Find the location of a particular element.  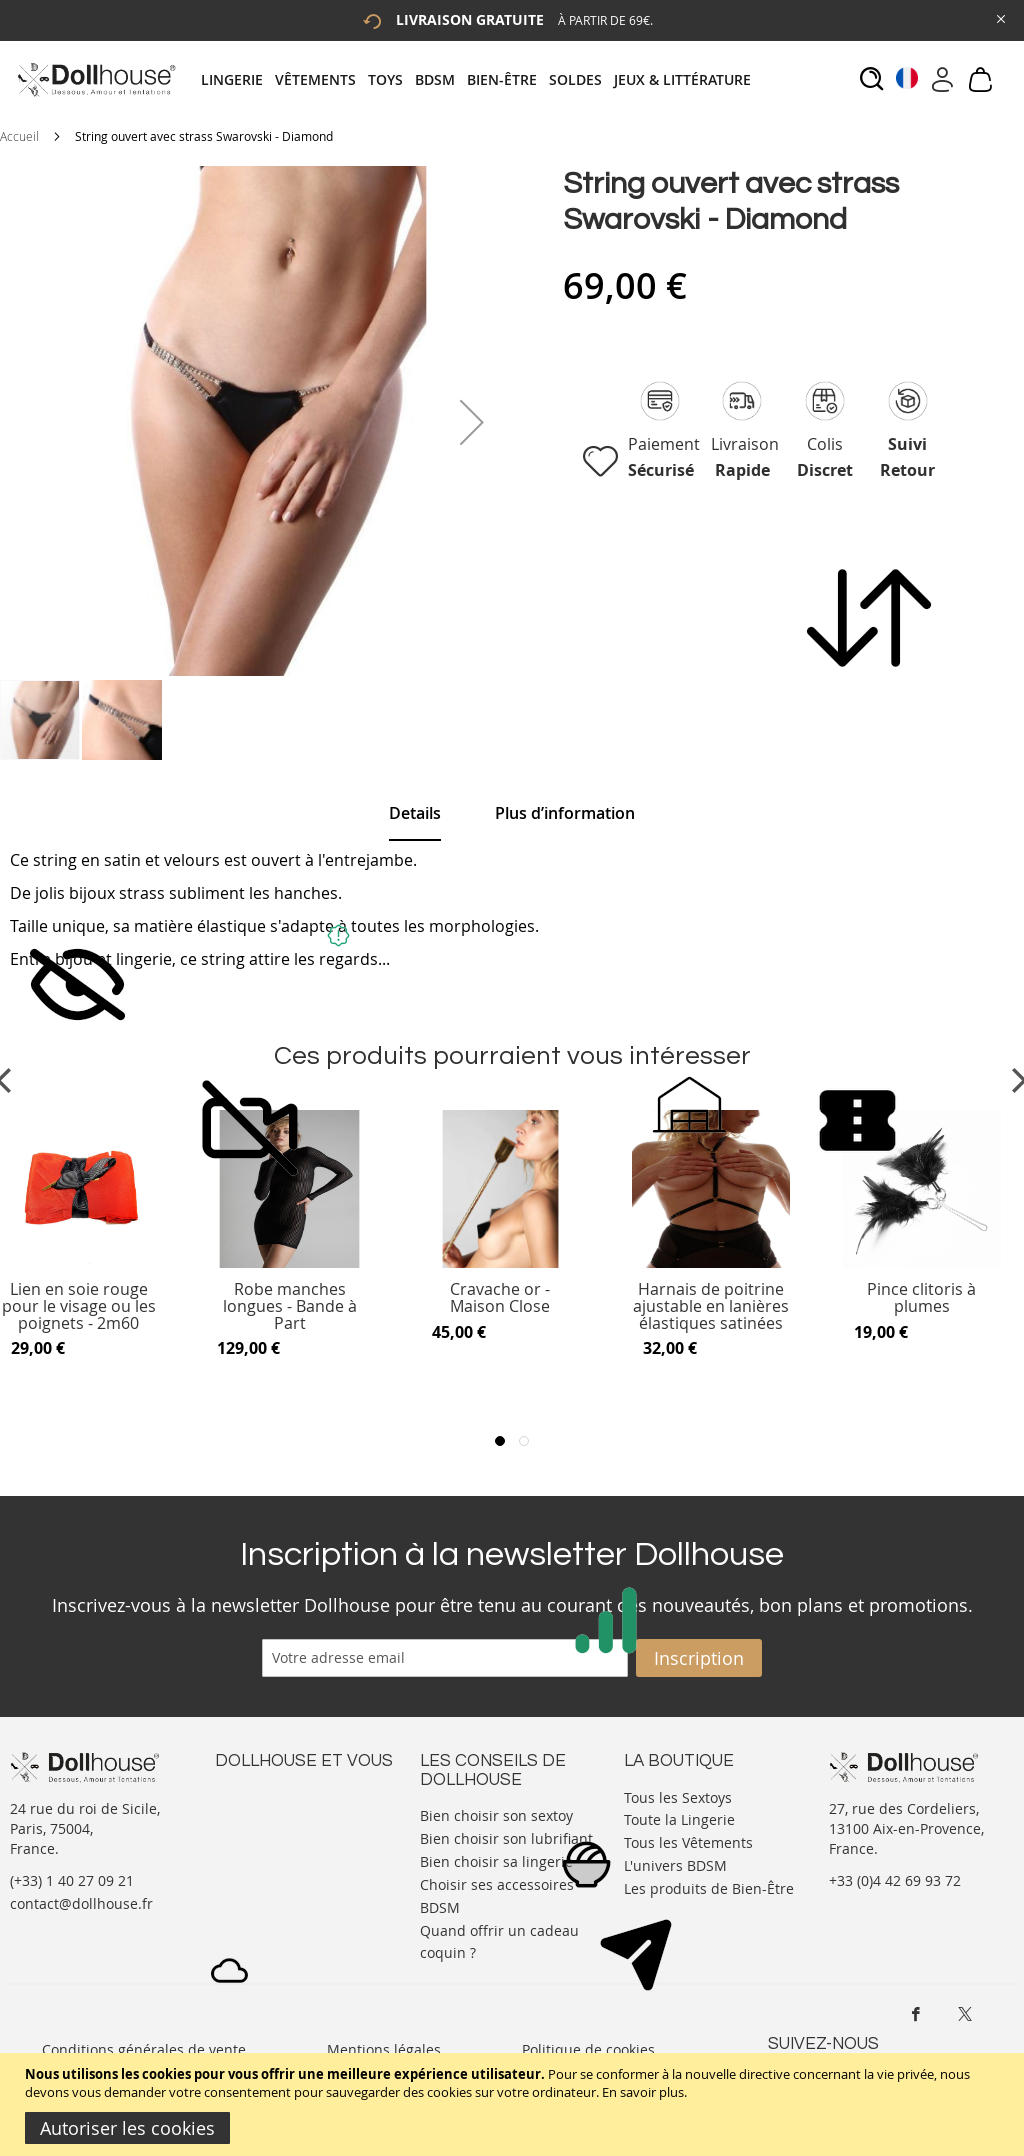

hide content from view is located at coordinates (77, 984).